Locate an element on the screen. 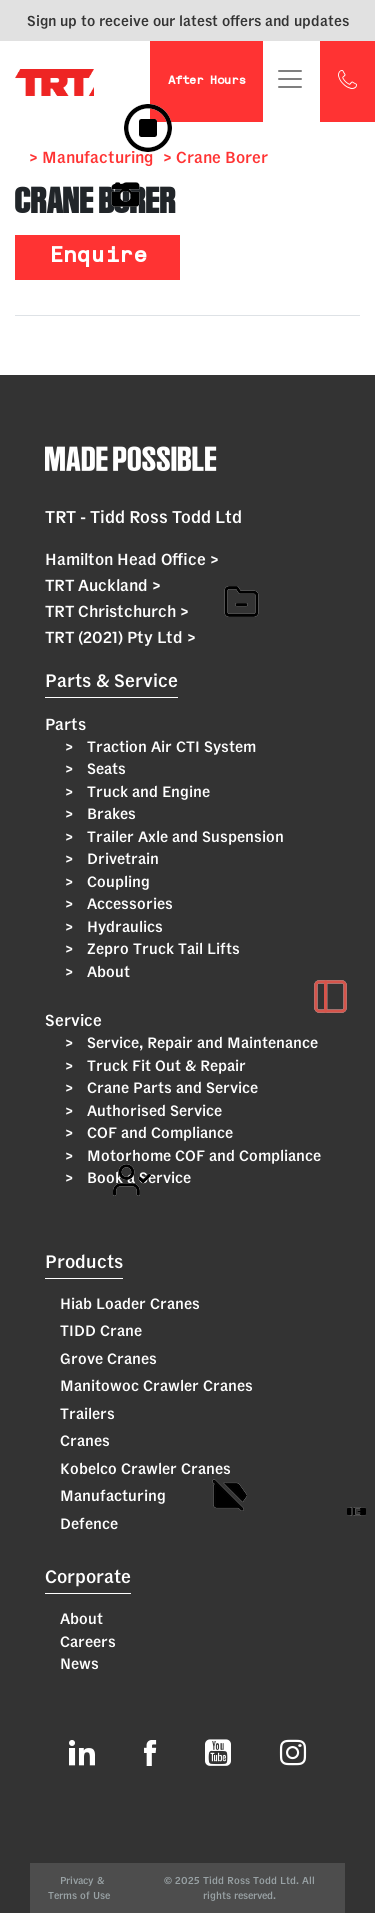 Image resolution: width=375 pixels, height=1913 pixels. remove a folder is located at coordinates (241, 601).